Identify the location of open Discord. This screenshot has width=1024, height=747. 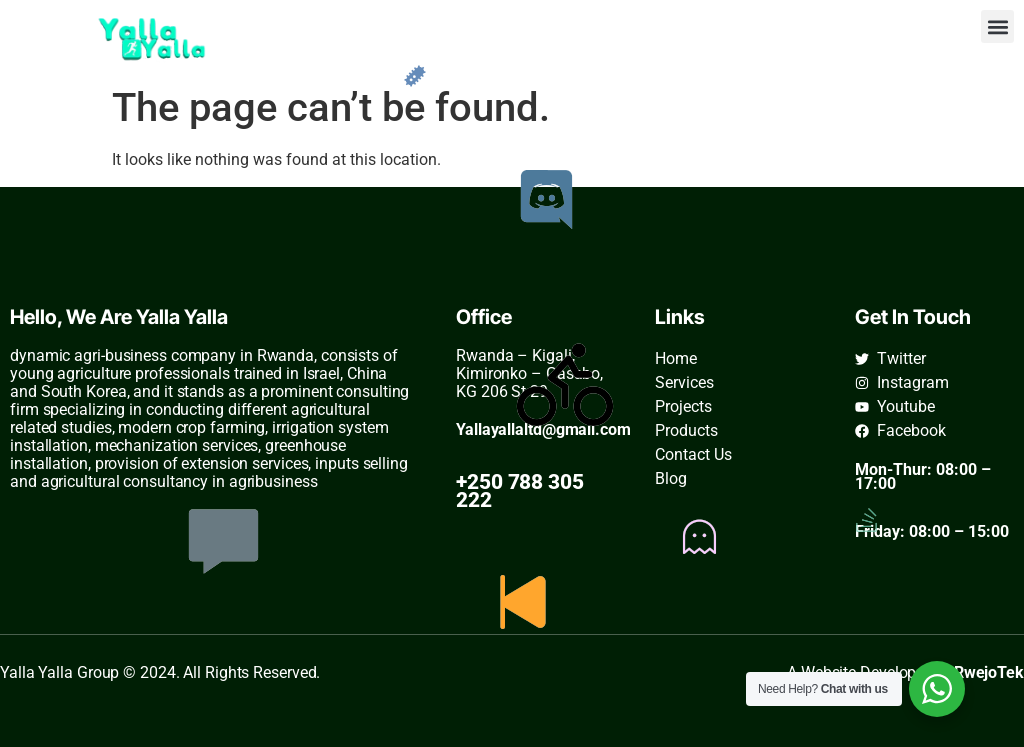
(546, 199).